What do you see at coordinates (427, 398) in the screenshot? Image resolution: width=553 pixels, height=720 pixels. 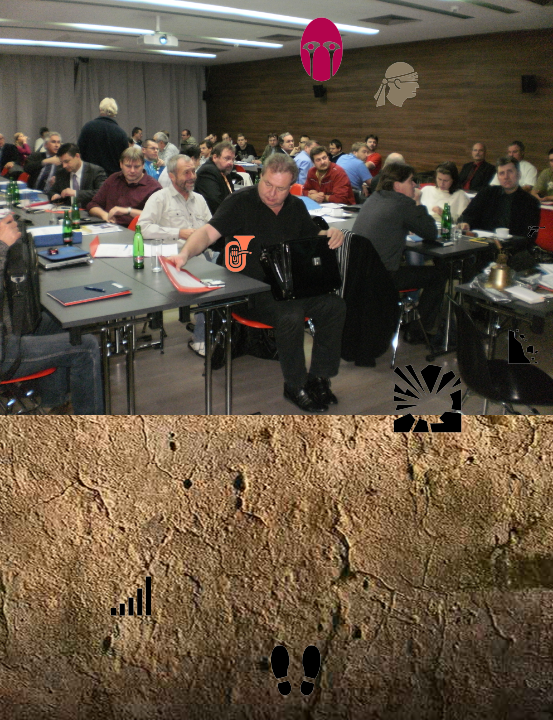 I see `indicates a powerful attack or ground-smashing ability` at bounding box center [427, 398].